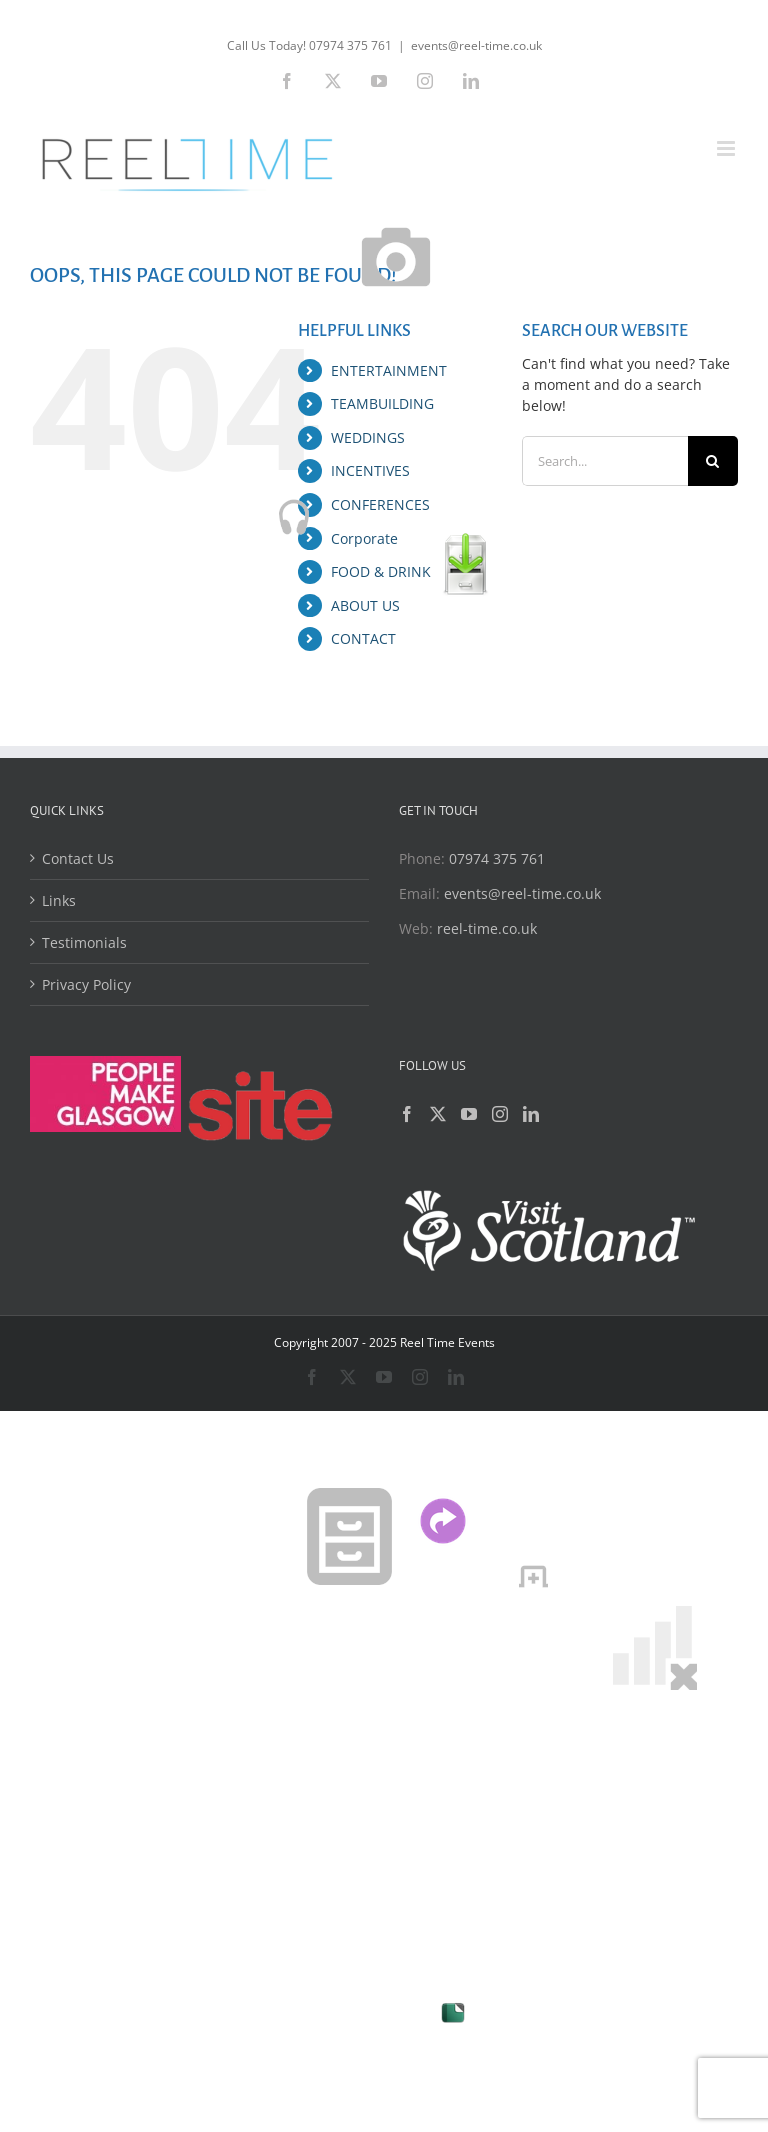  I want to click on change desktop wallpaper settings, so click(453, 2012).